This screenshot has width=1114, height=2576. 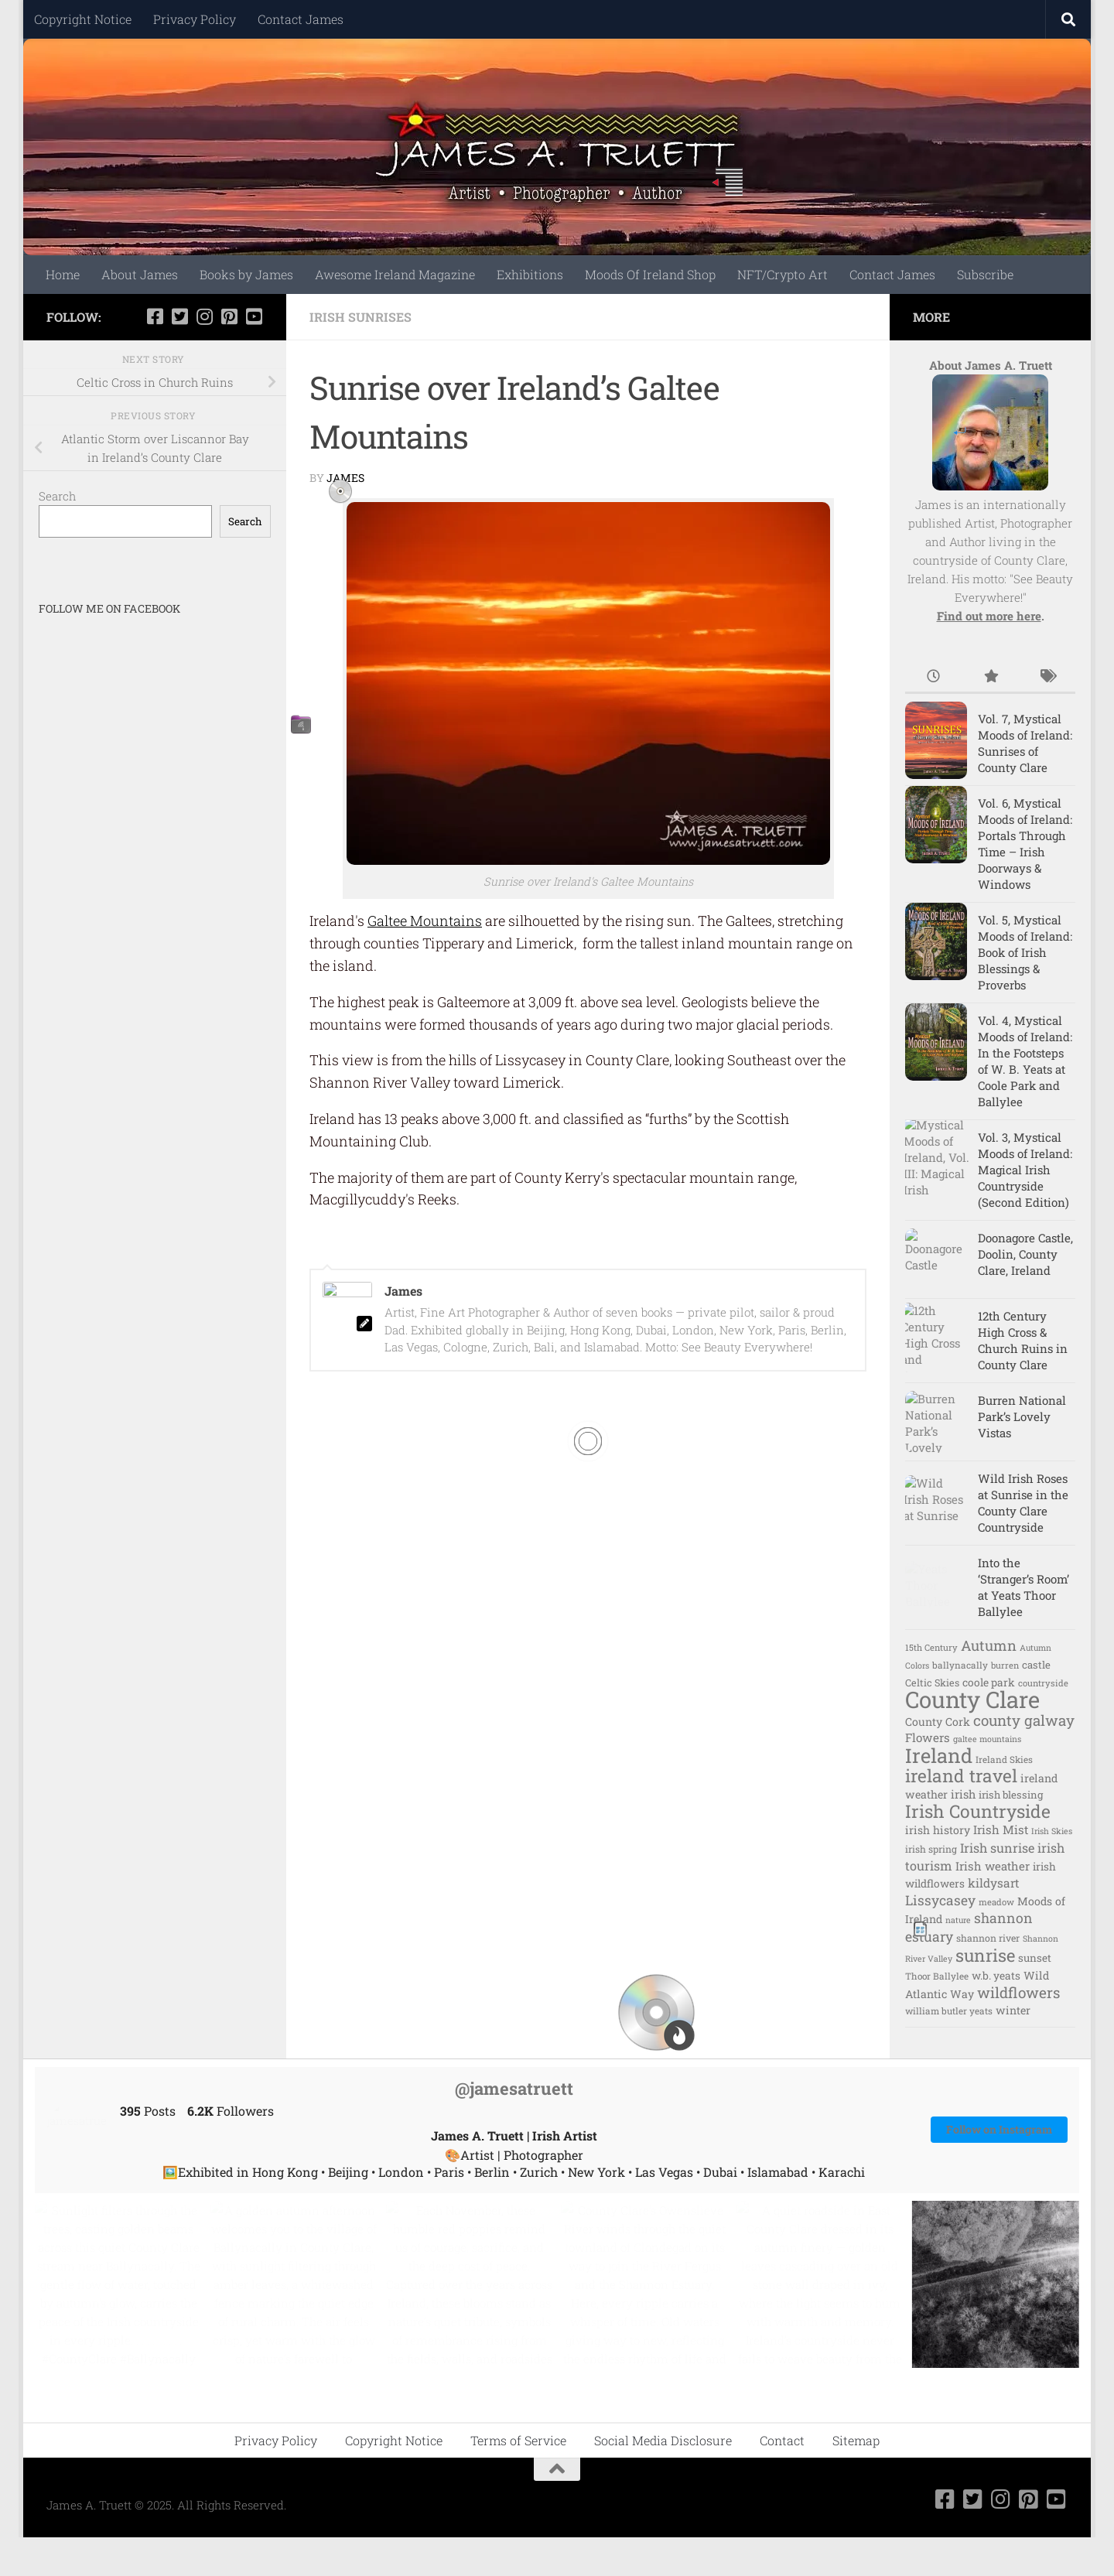 I want to click on decrease text indentation, so click(x=728, y=182).